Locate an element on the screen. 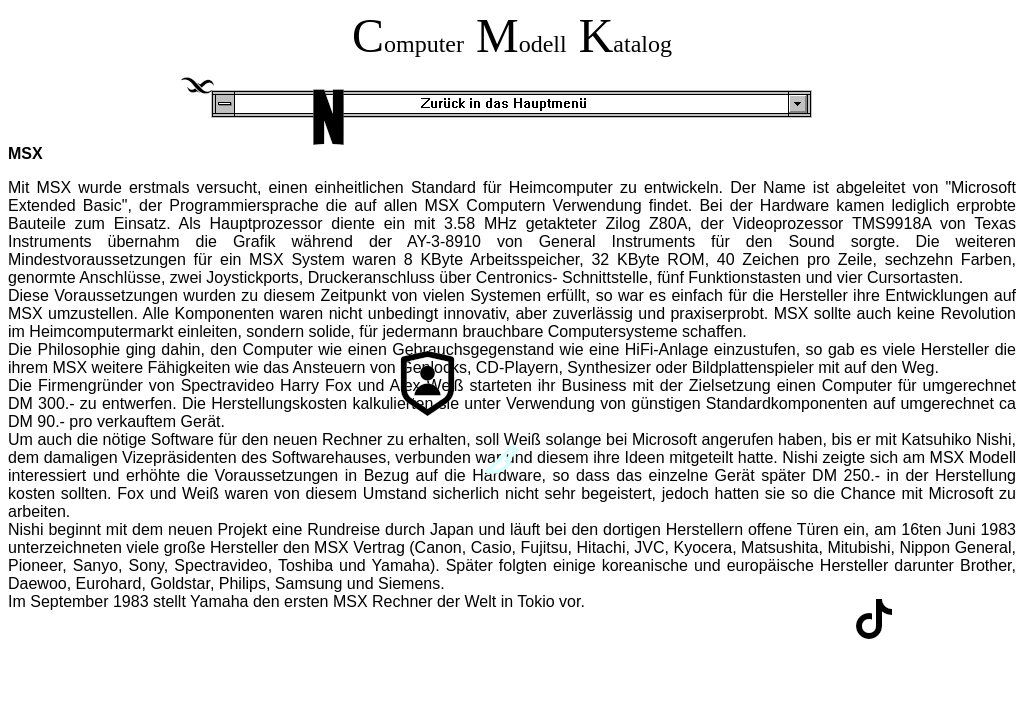  backendless platform logo is located at coordinates (197, 85).